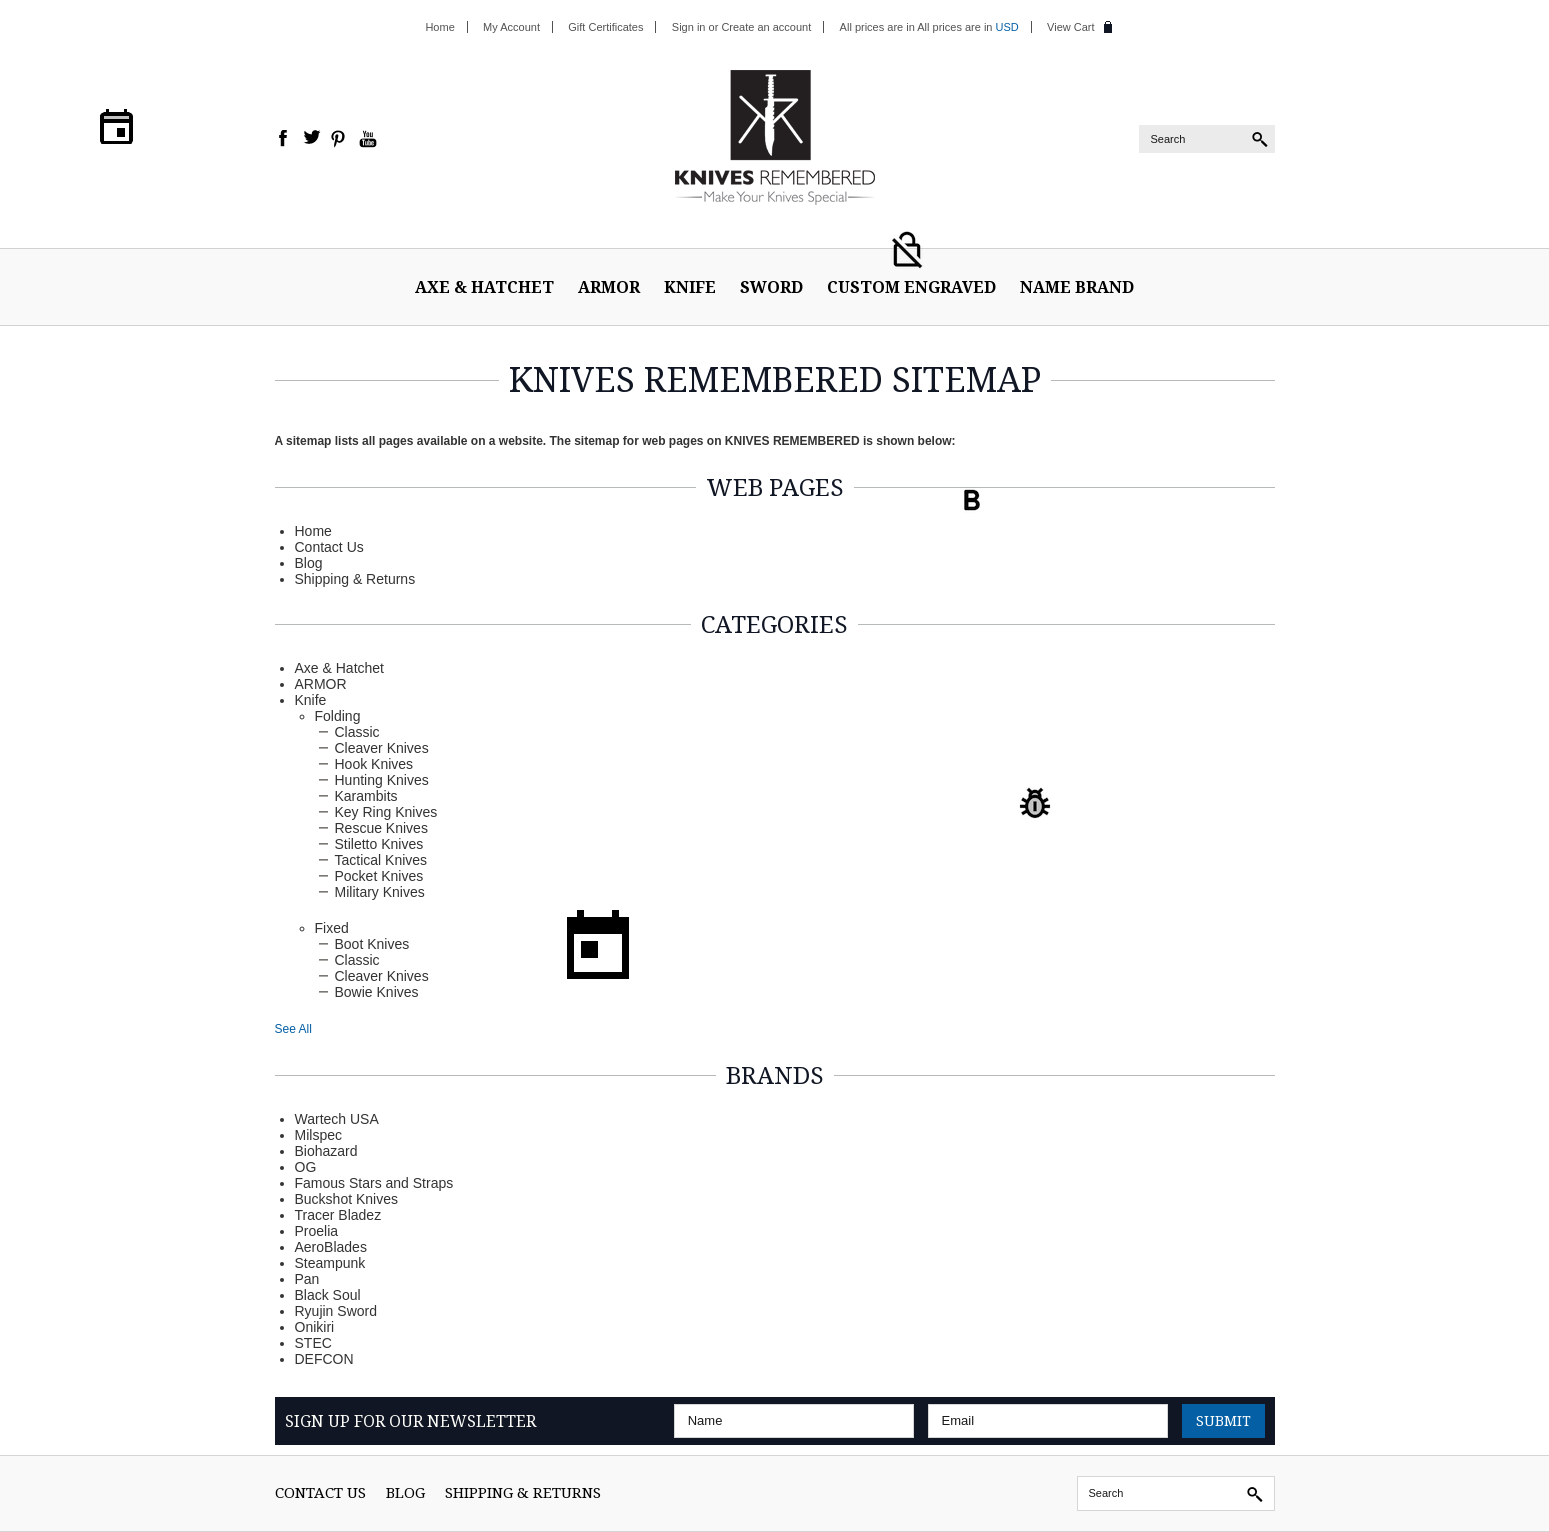 This screenshot has height=1532, width=1549. What do you see at coordinates (116, 126) in the screenshot?
I see `view calendar events` at bounding box center [116, 126].